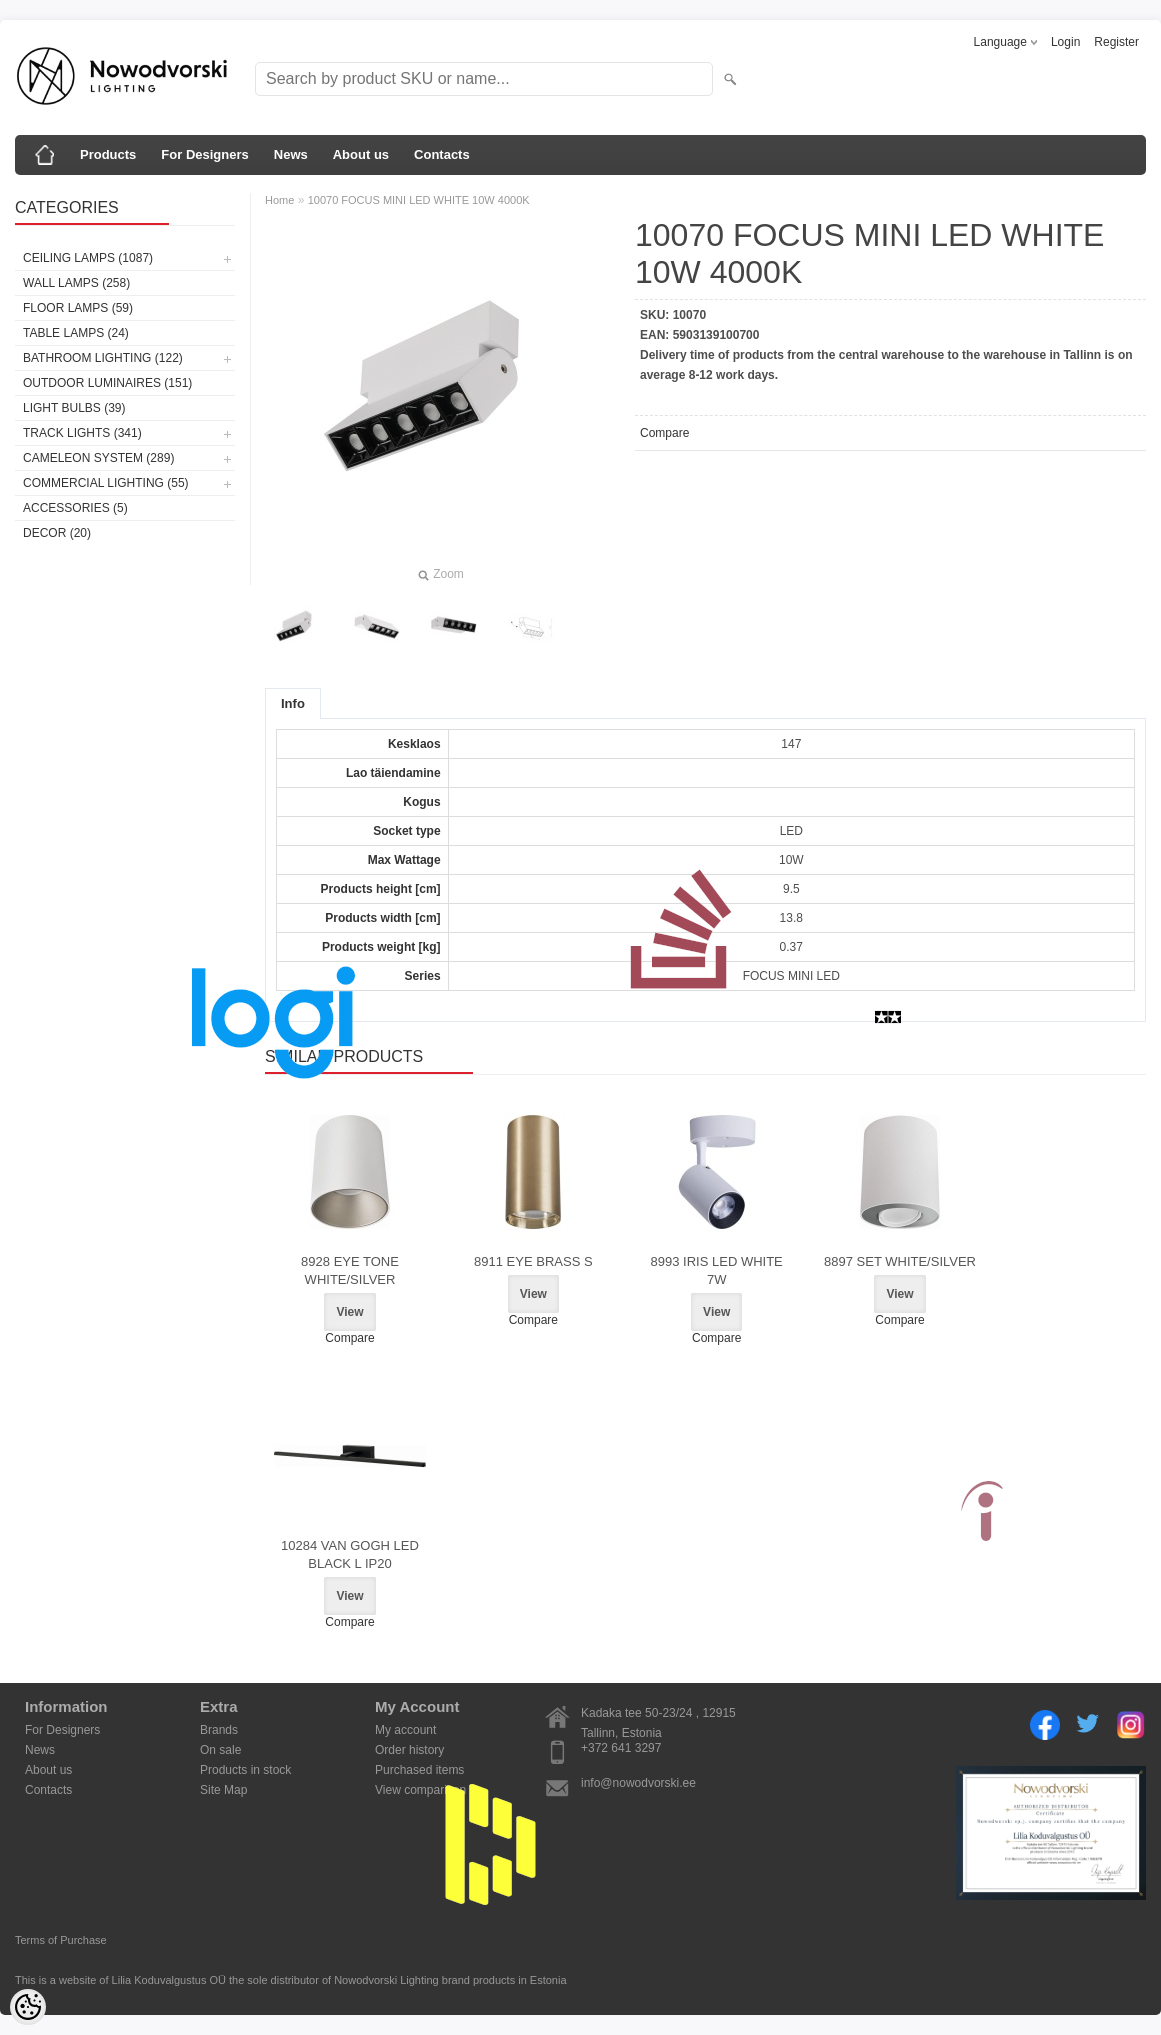 This screenshot has width=1161, height=2035. What do you see at coordinates (273, 1022) in the screenshot?
I see `Logitech brand logo` at bounding box center [273, 1022].